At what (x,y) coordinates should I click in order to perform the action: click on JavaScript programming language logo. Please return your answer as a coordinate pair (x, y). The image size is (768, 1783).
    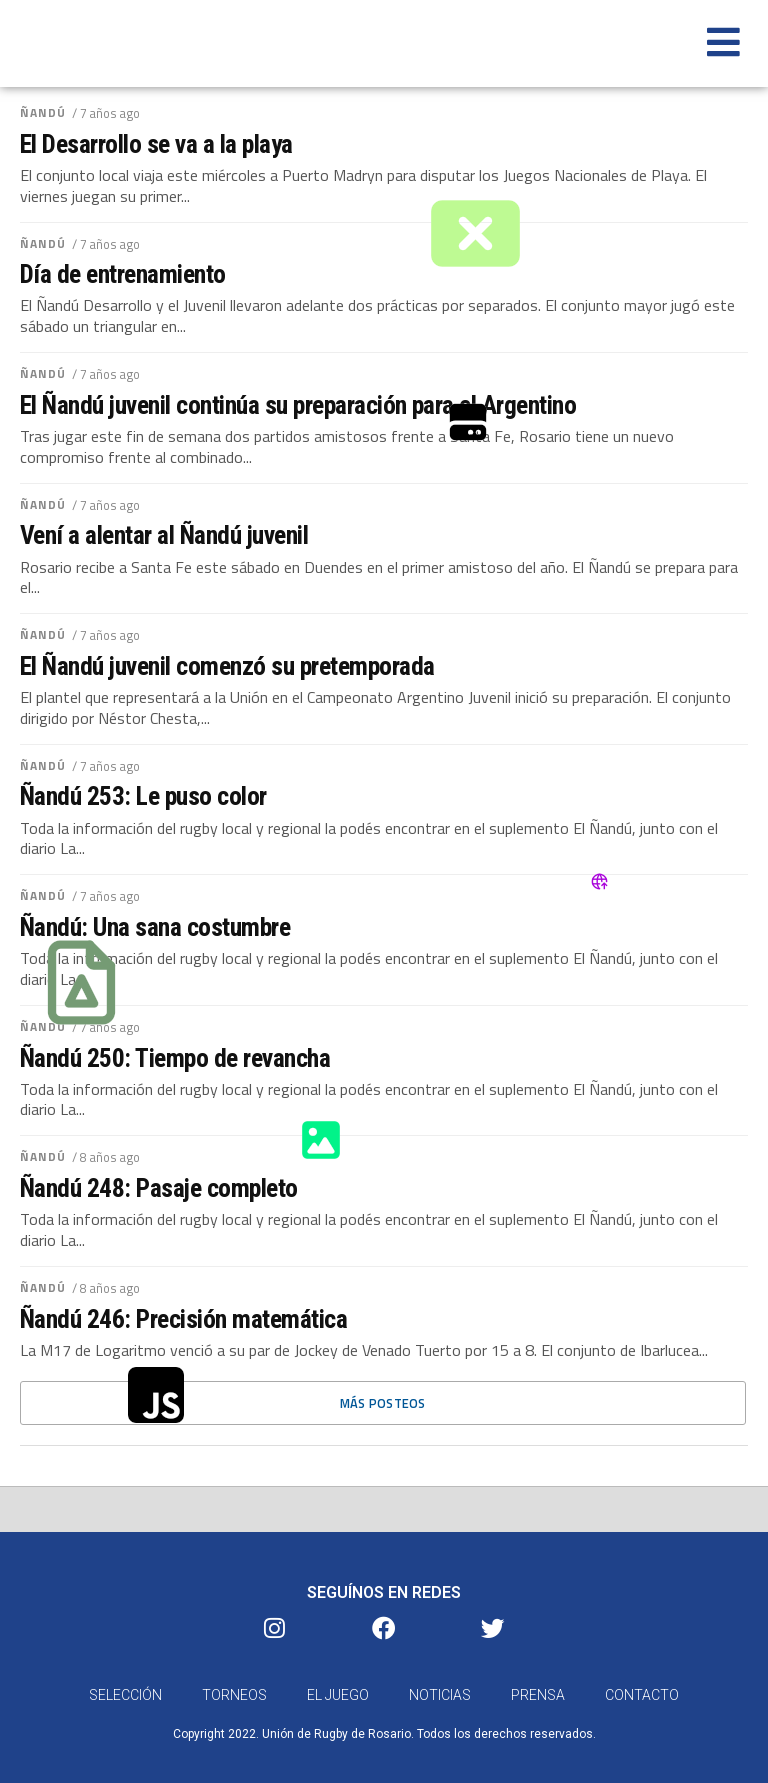
    Looking at the image, I should click on (156, 1395).